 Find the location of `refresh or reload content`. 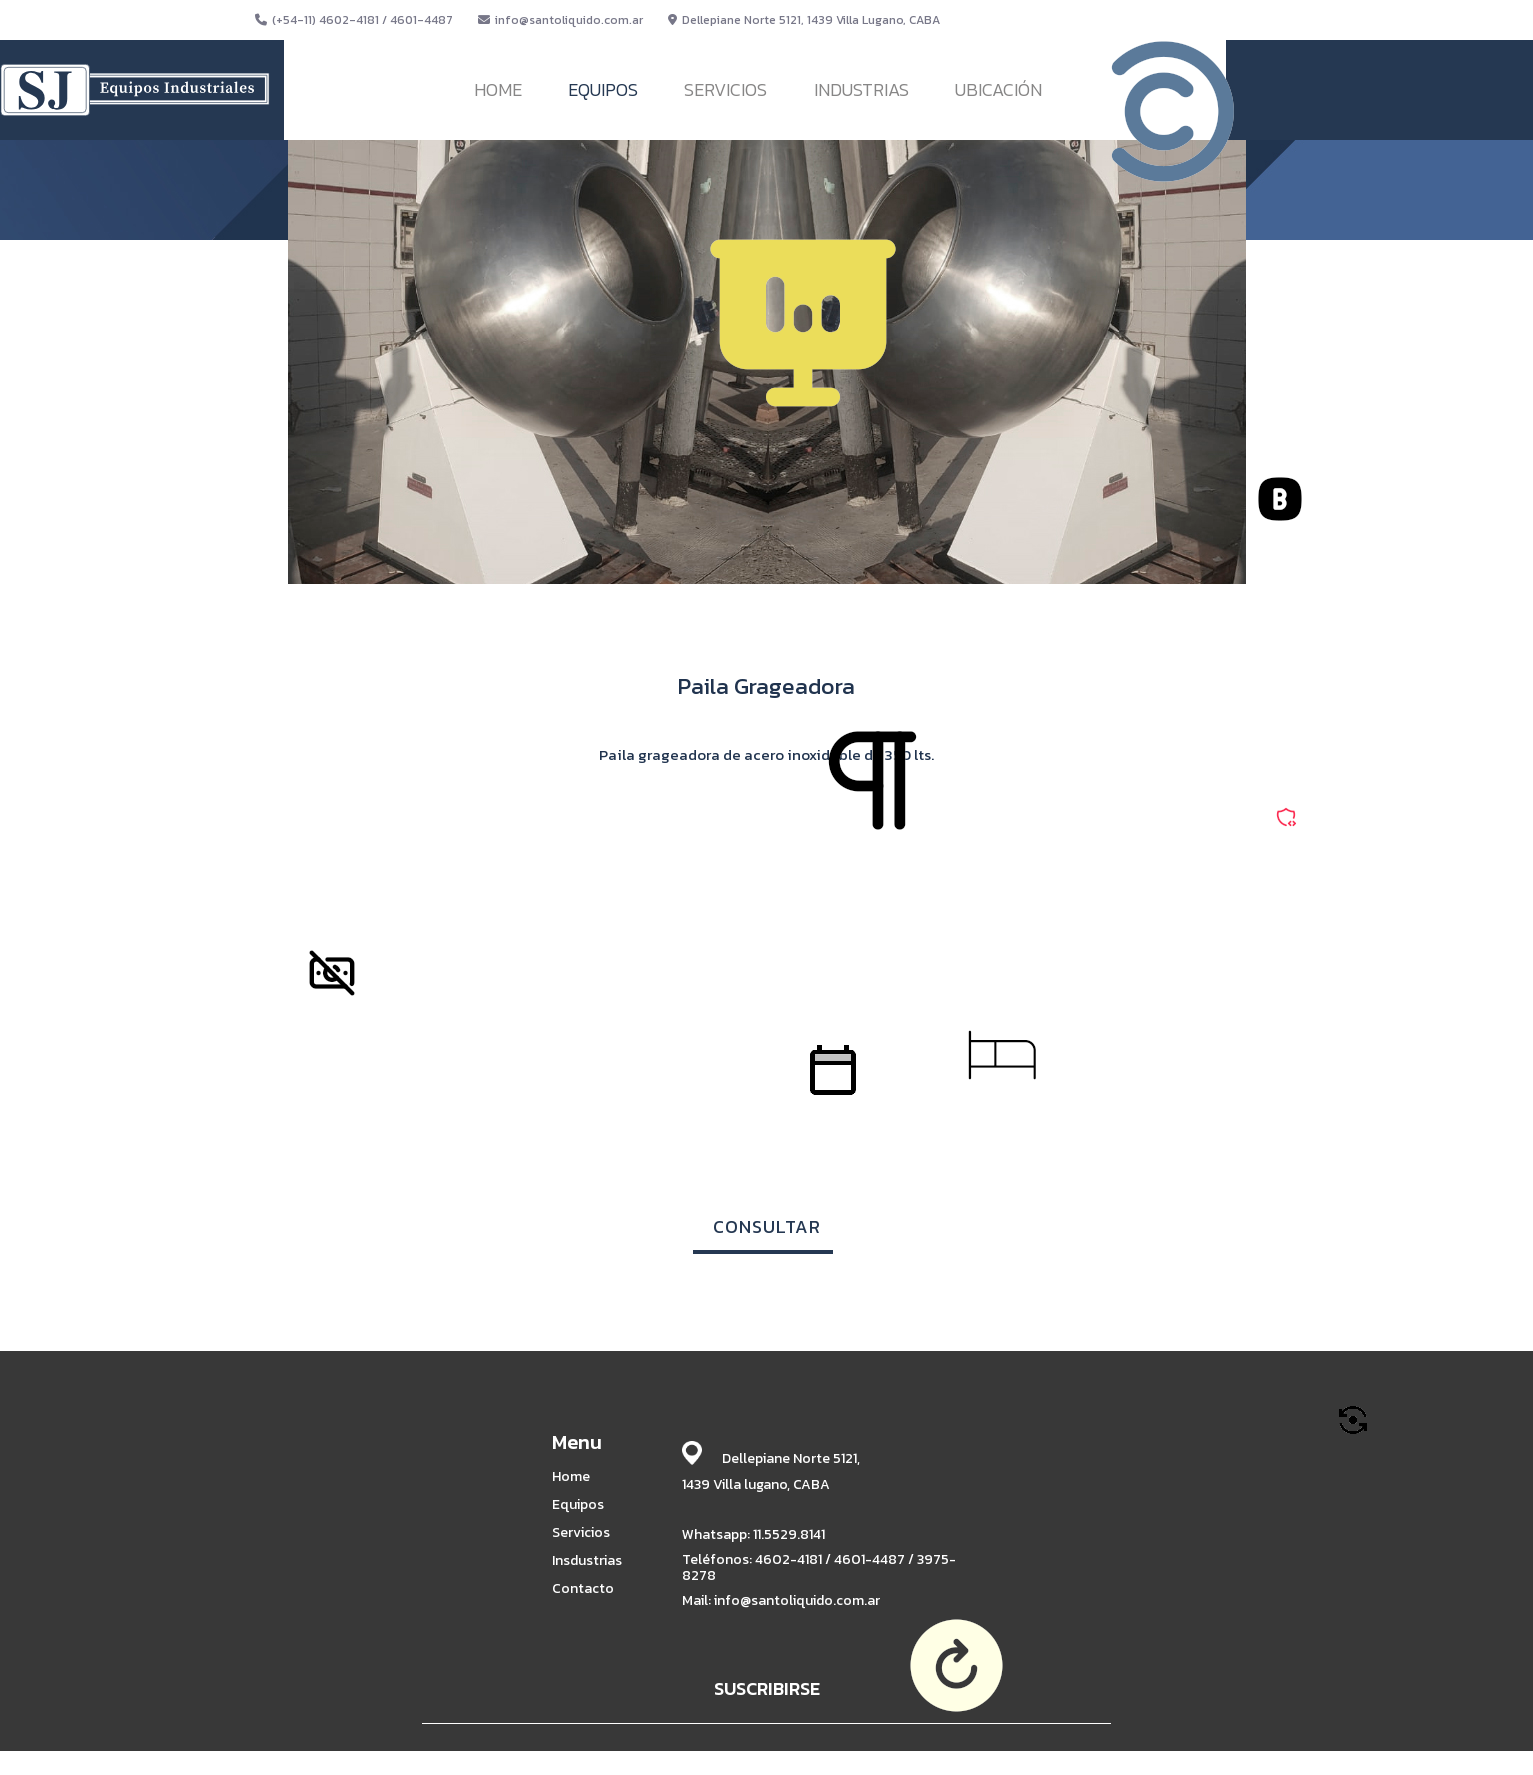

refresh or reload content is located at coordinates (956, 1665).